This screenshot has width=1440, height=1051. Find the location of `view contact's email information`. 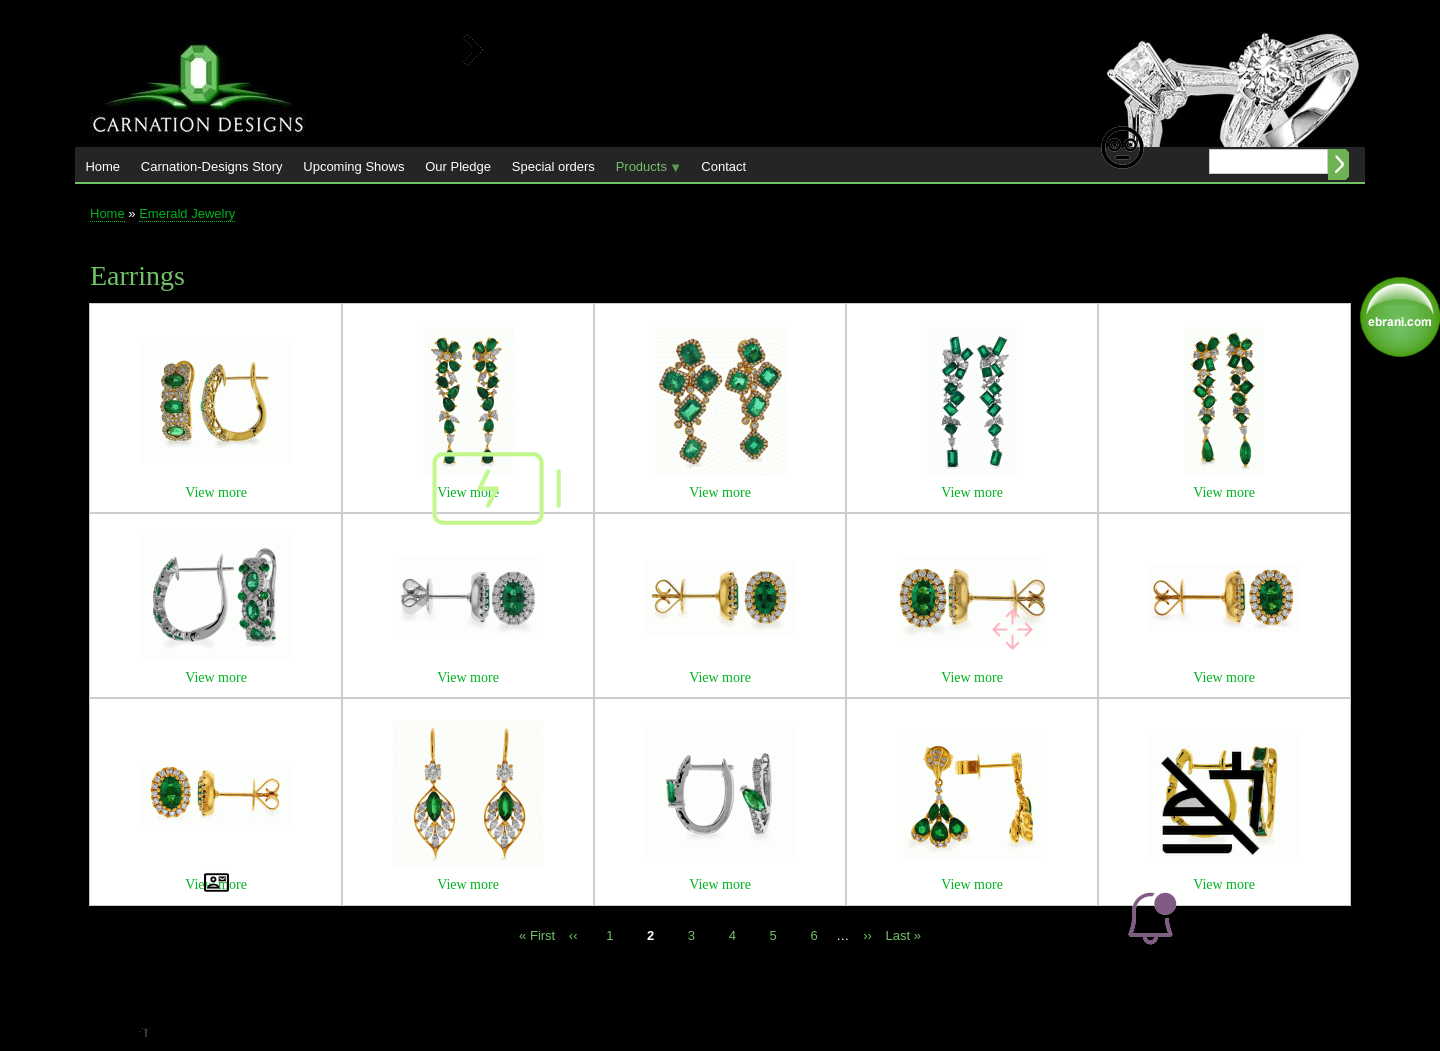

view contact's email information is located at coordinates (216, 882).